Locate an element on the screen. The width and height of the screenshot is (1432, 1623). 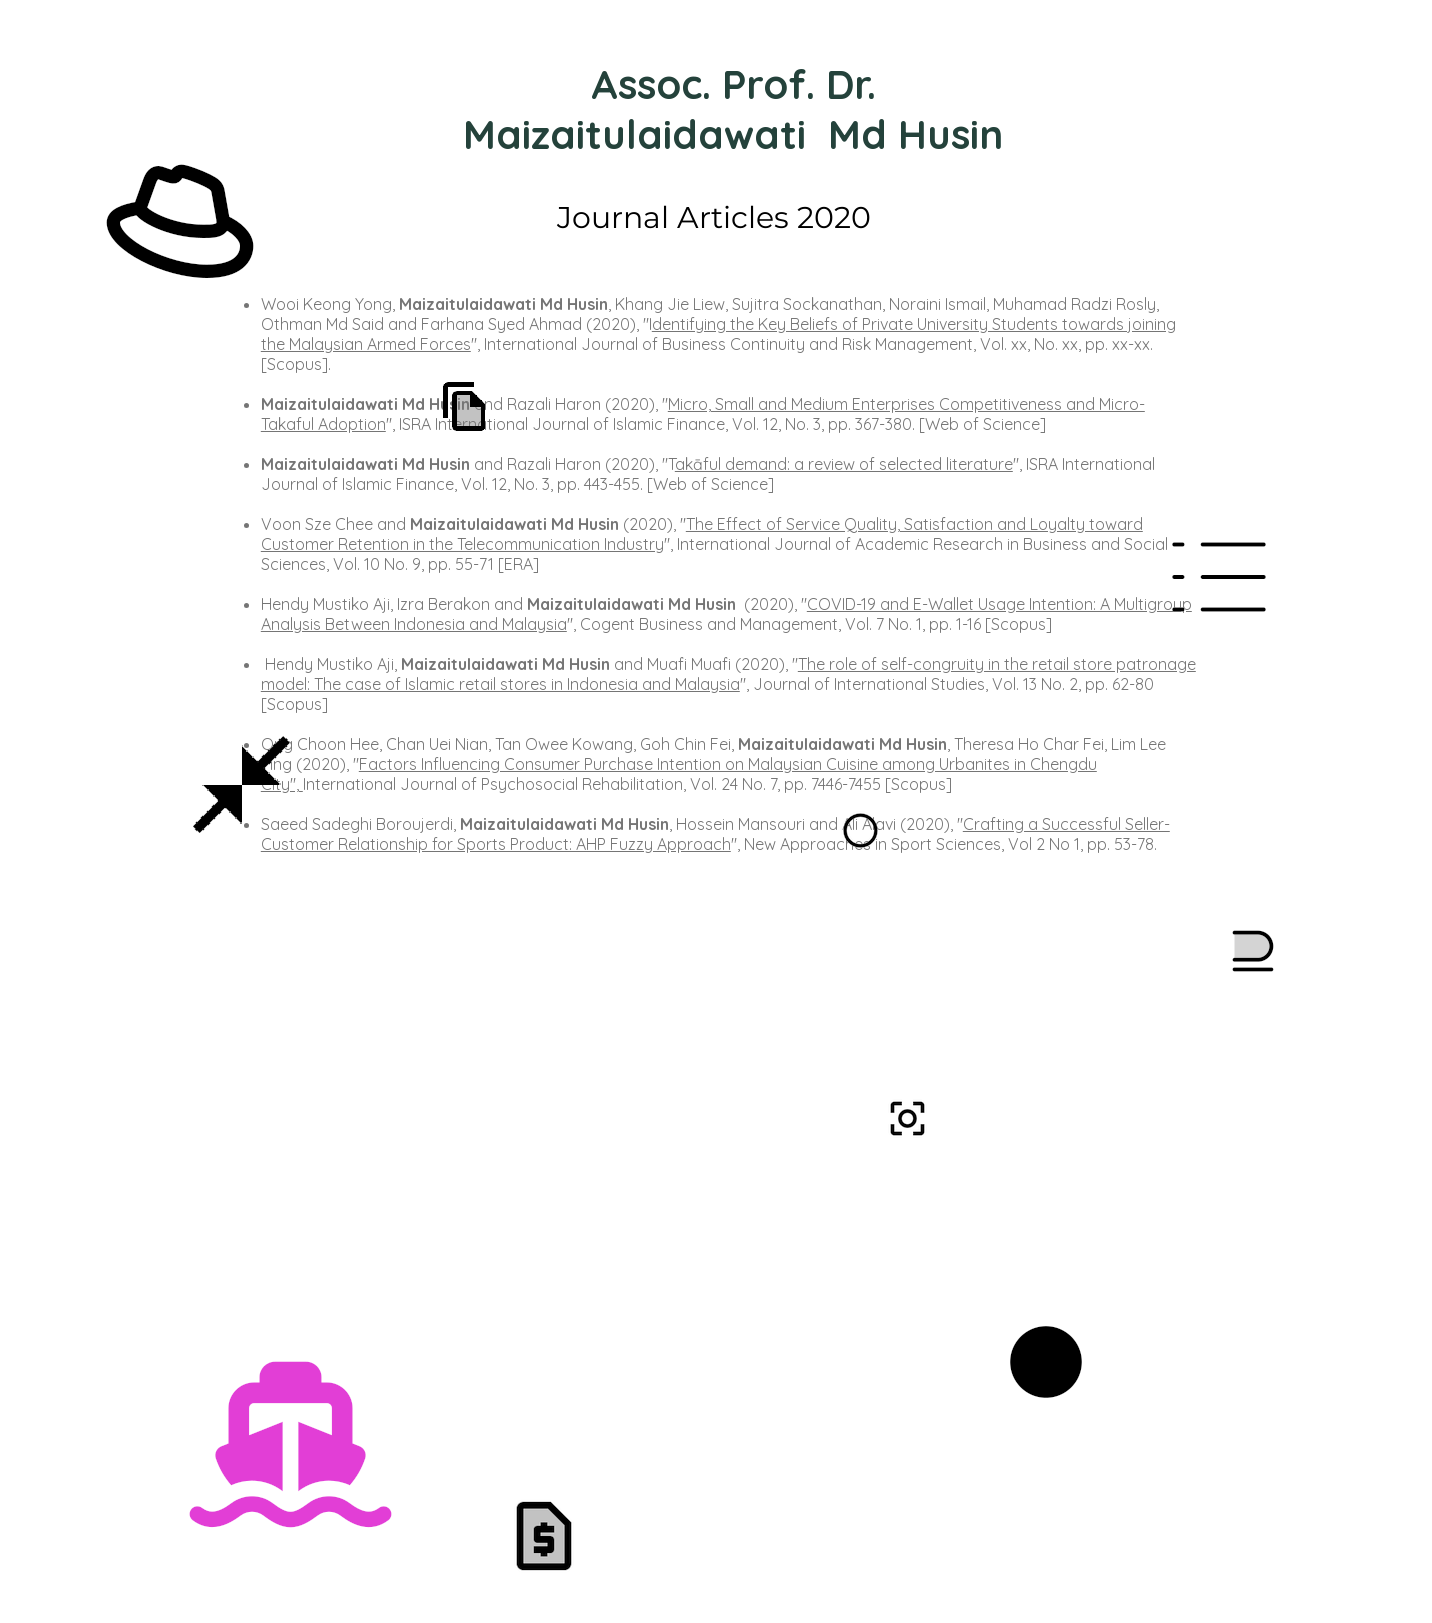
exit fullscreen mode is located at coordinates (241, 784).